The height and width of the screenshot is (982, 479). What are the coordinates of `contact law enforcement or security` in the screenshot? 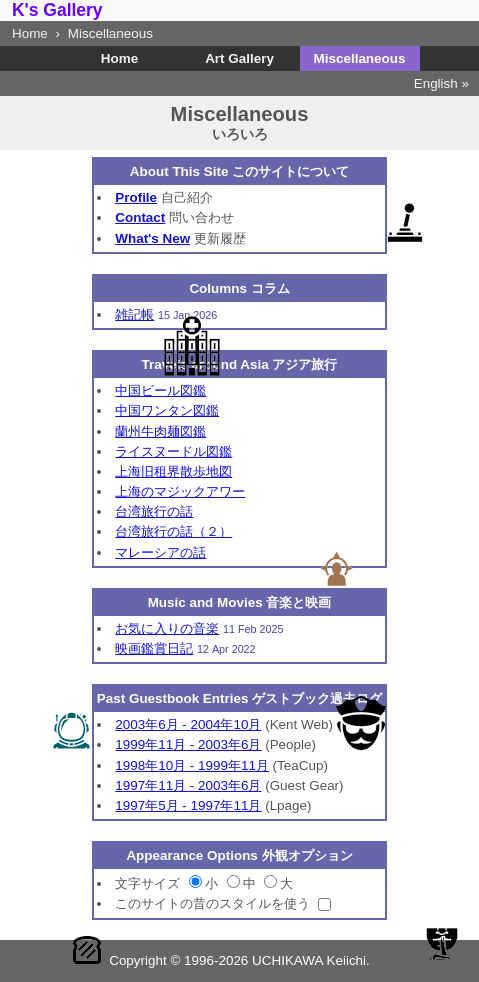 It's located at (361, 723).